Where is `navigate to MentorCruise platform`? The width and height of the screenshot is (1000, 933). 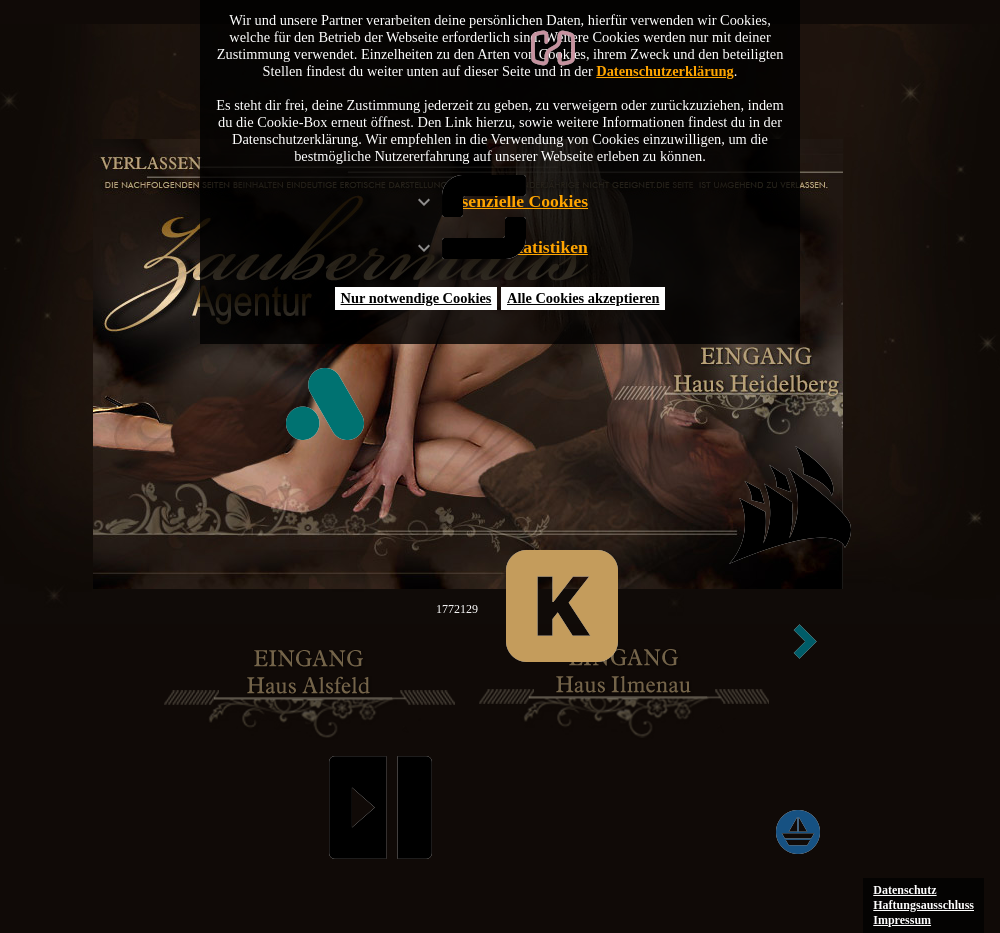
navigate to MentorCruise platform is located at coordinates (798, 832).